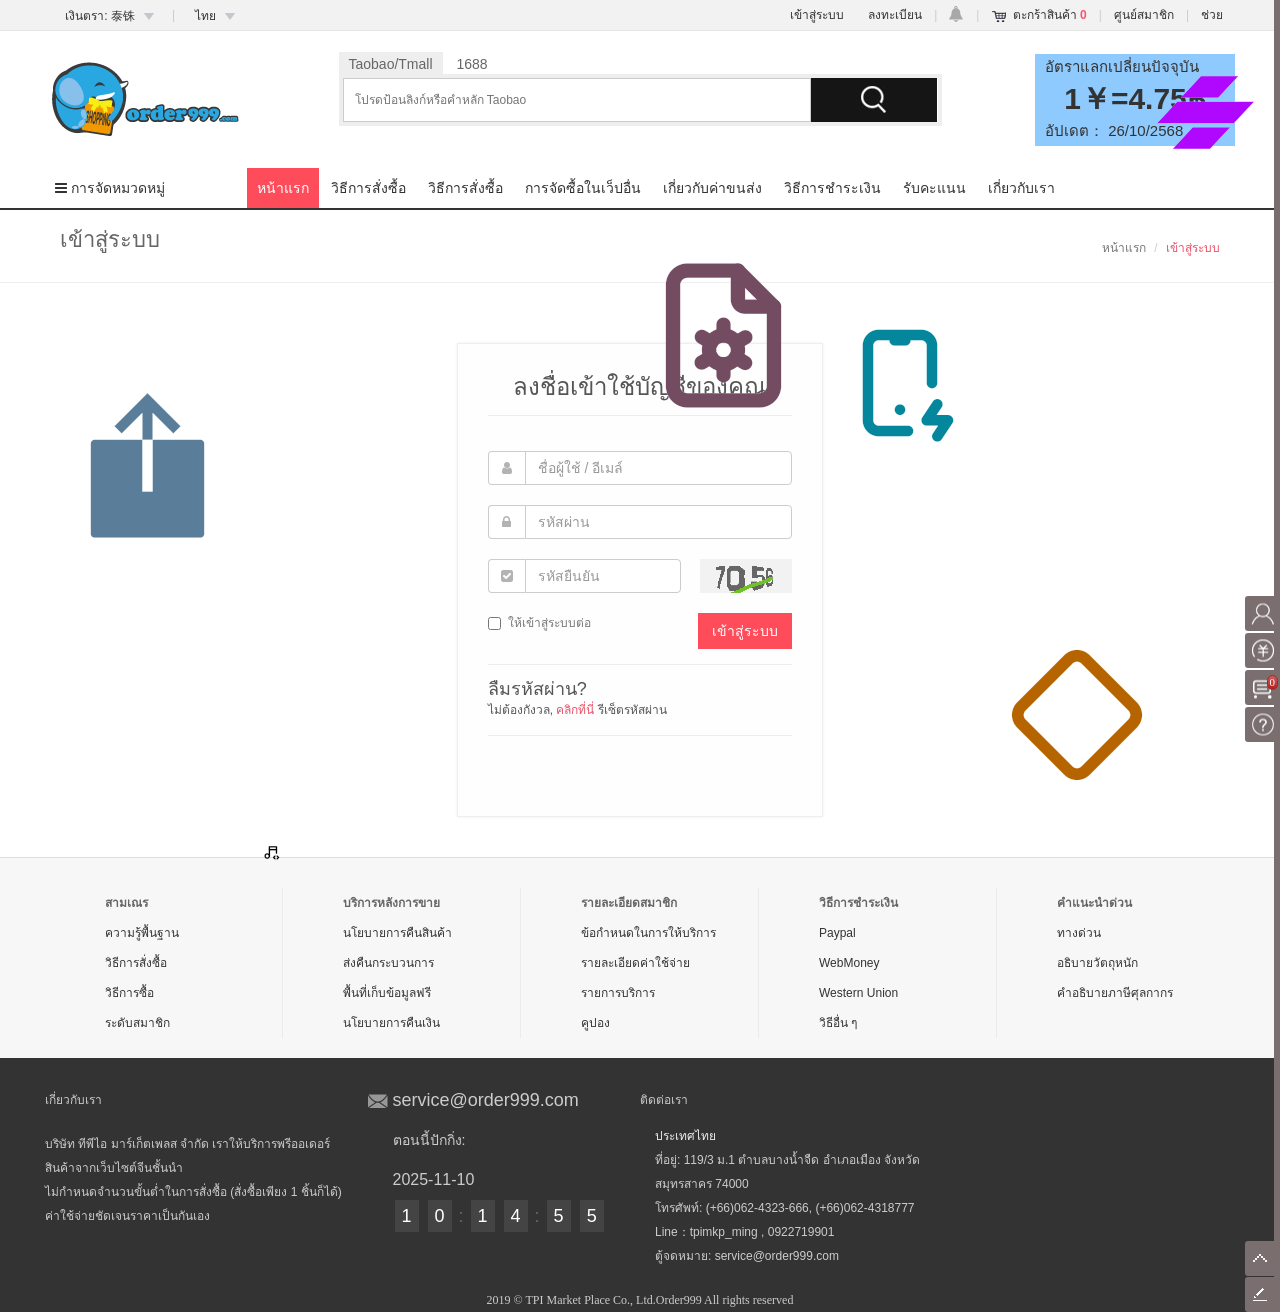 This screenshot has height=1312, width=1280. Describe the element at coordinates (900, 383) in the screenshot. I see `phone charging status indicator` at that location.